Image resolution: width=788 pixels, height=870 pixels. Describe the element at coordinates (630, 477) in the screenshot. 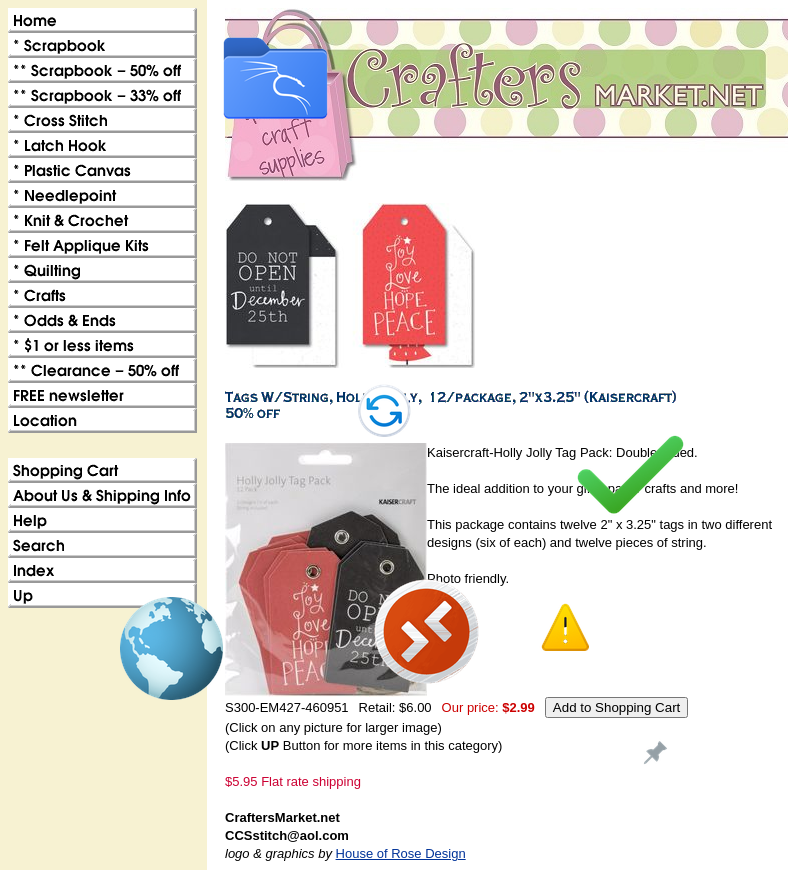

I see `indicates task or action completed successfully` at that location.